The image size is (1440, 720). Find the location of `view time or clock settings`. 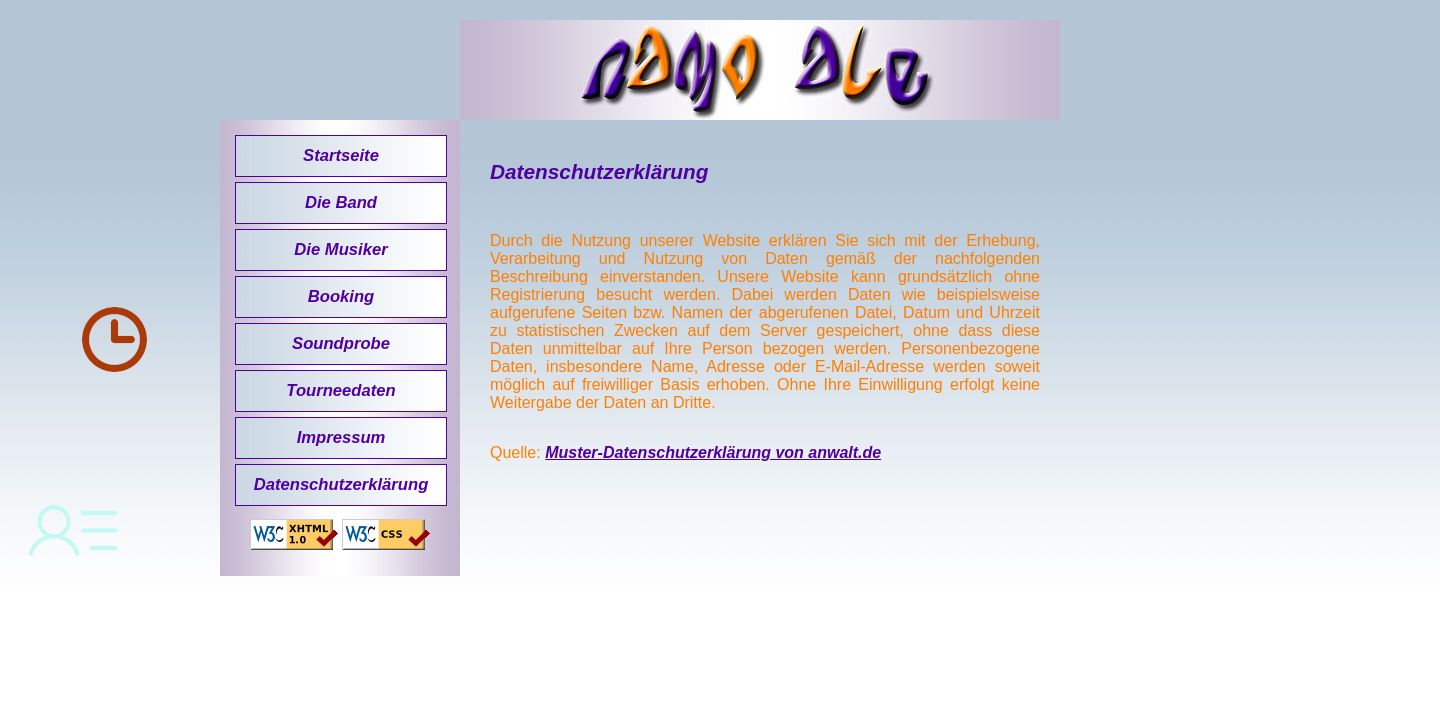

view time or clock settings is located at coordinates (114, 339).